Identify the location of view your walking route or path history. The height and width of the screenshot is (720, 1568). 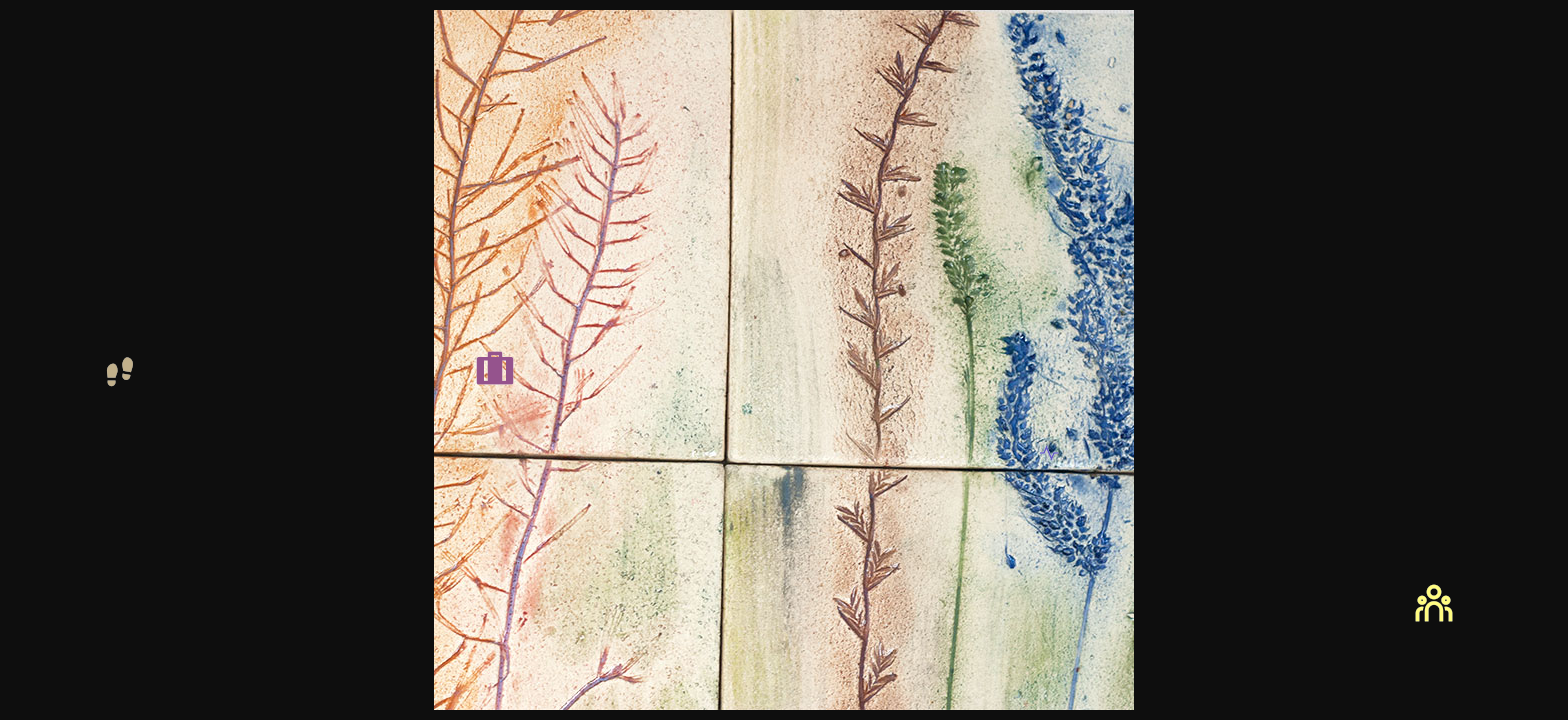
(119, 372).